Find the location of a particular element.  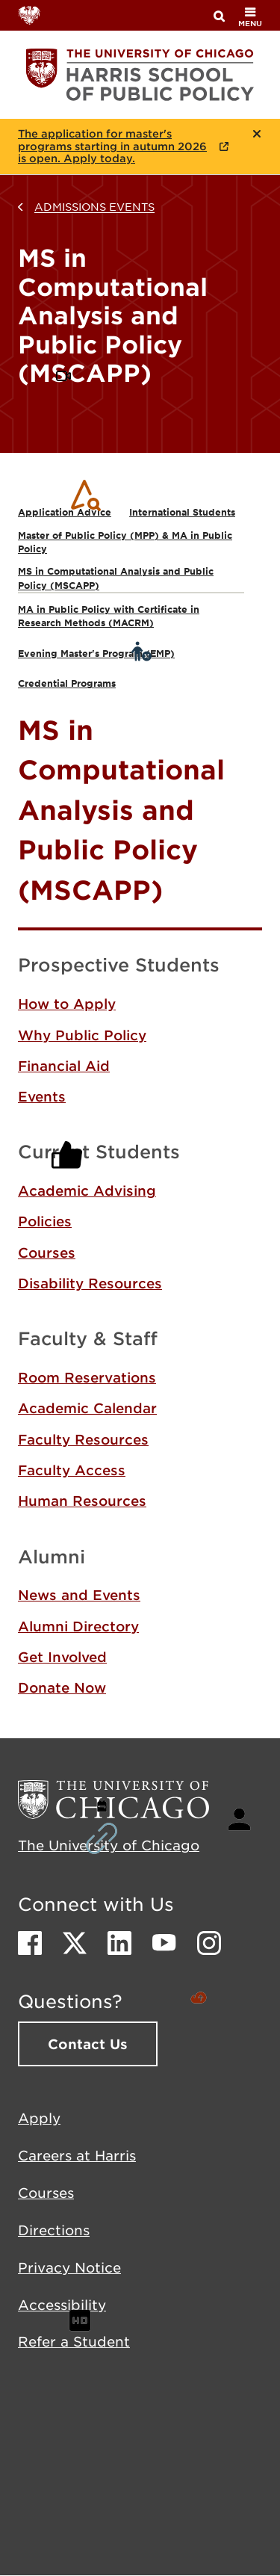

search for directions or routes is located at coordinates (84, 495).